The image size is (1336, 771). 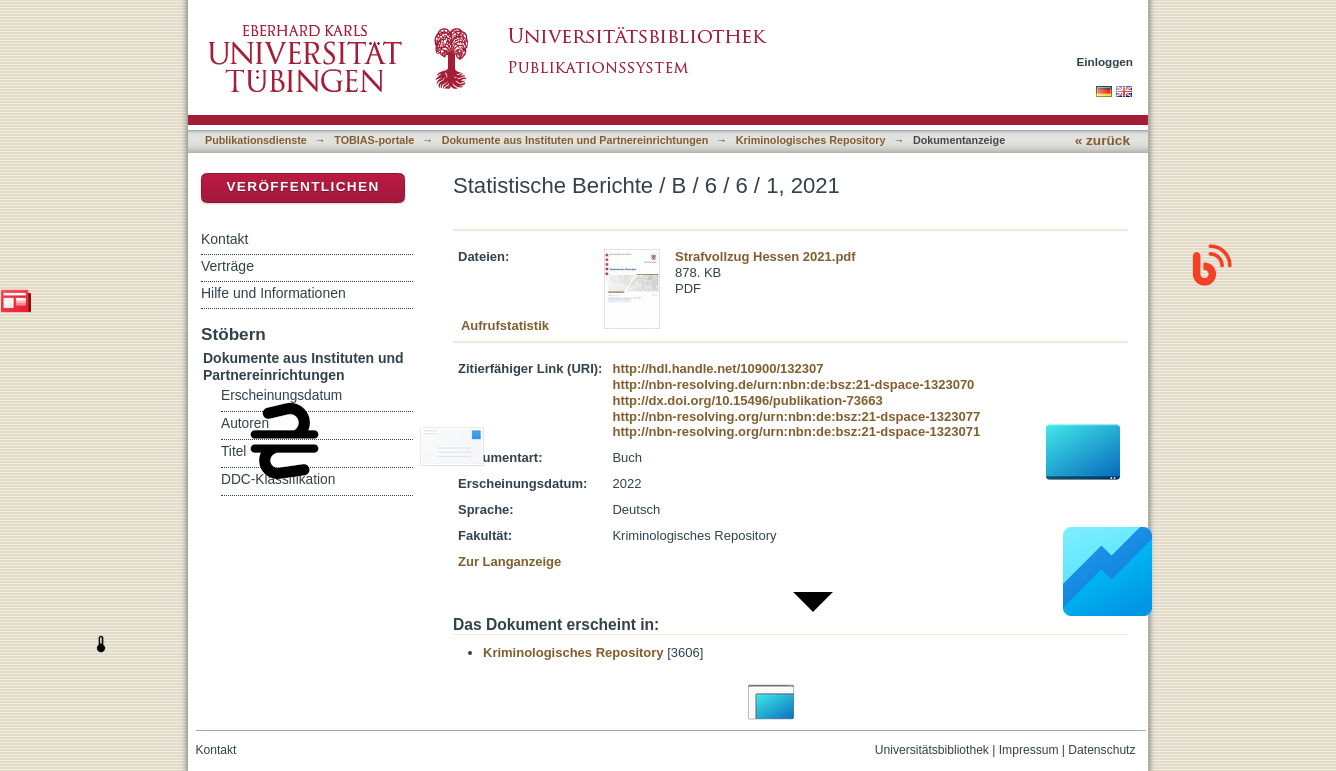 I want to click on view desktop or return to home screen, so click(x=1083, y=452).